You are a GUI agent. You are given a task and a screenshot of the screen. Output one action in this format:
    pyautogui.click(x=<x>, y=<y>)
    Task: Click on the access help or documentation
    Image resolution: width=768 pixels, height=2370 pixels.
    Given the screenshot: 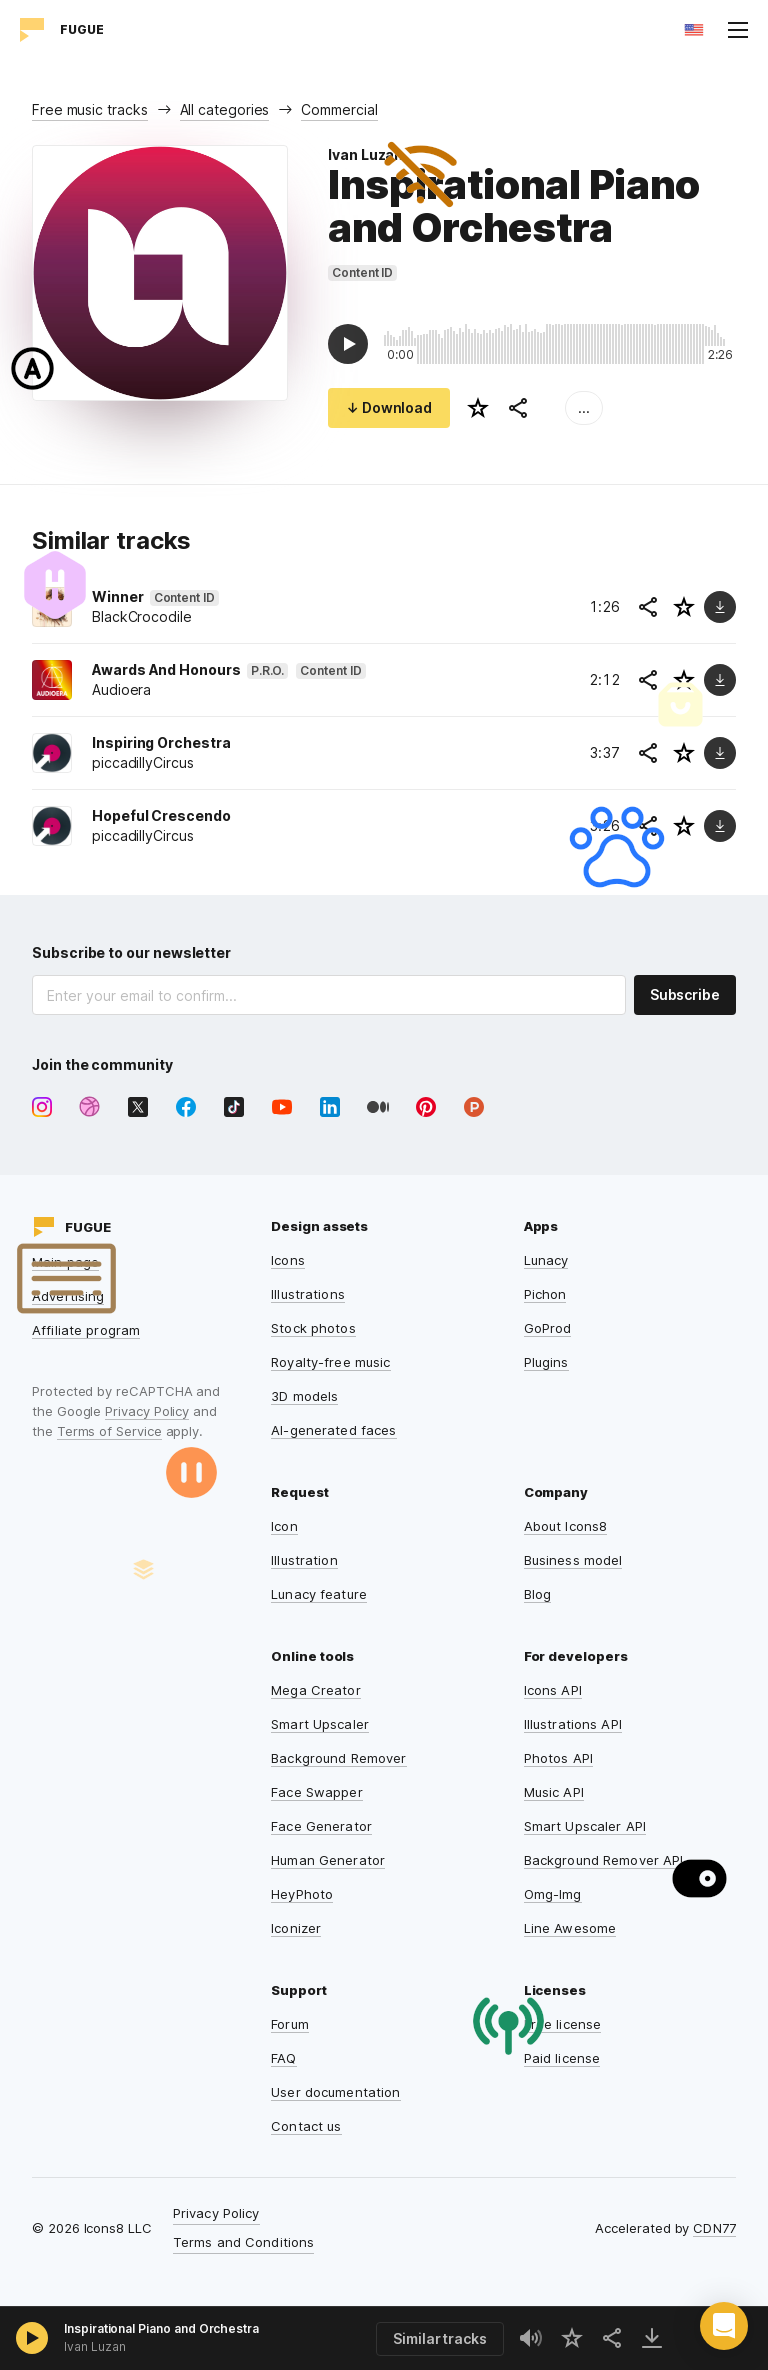 What is the action you would take?
    pyautogui.click(x=55, y=585)
    